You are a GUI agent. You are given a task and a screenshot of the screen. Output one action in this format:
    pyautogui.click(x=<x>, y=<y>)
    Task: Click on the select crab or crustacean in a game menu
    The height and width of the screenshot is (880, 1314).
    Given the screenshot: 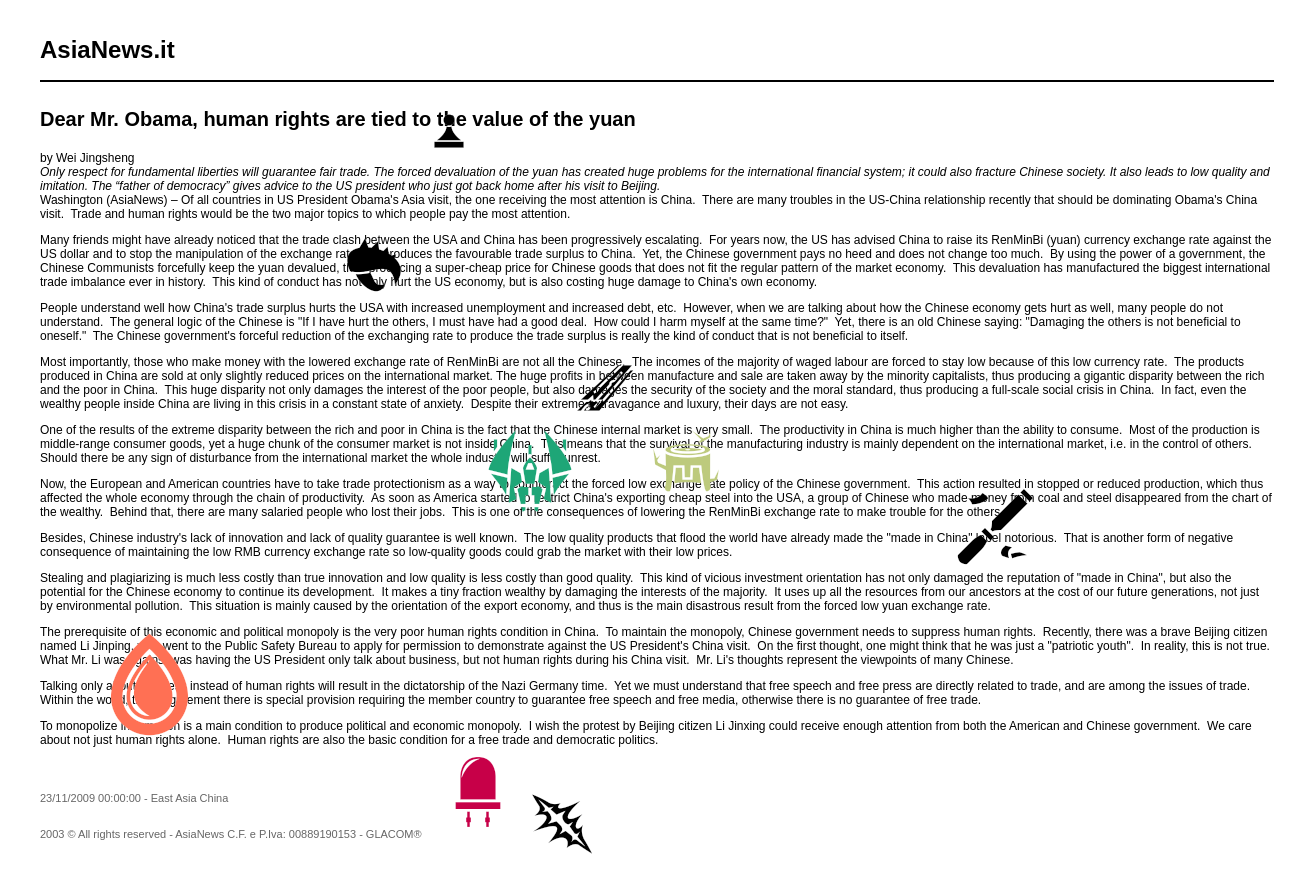 What is the action you would take?
    pyautogui.click(x=374, y=265)
    